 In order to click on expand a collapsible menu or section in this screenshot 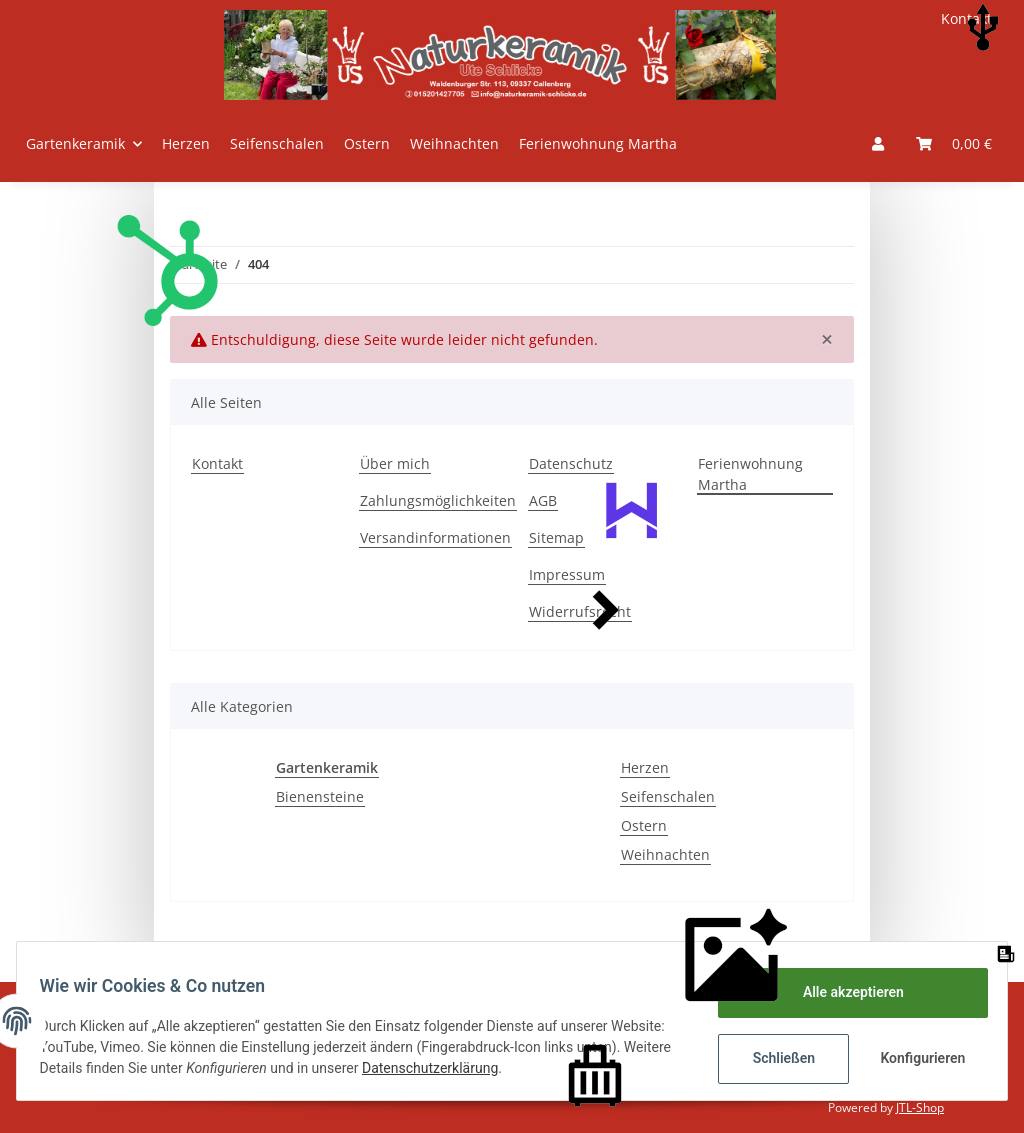, I will do `click(605, 610)`.